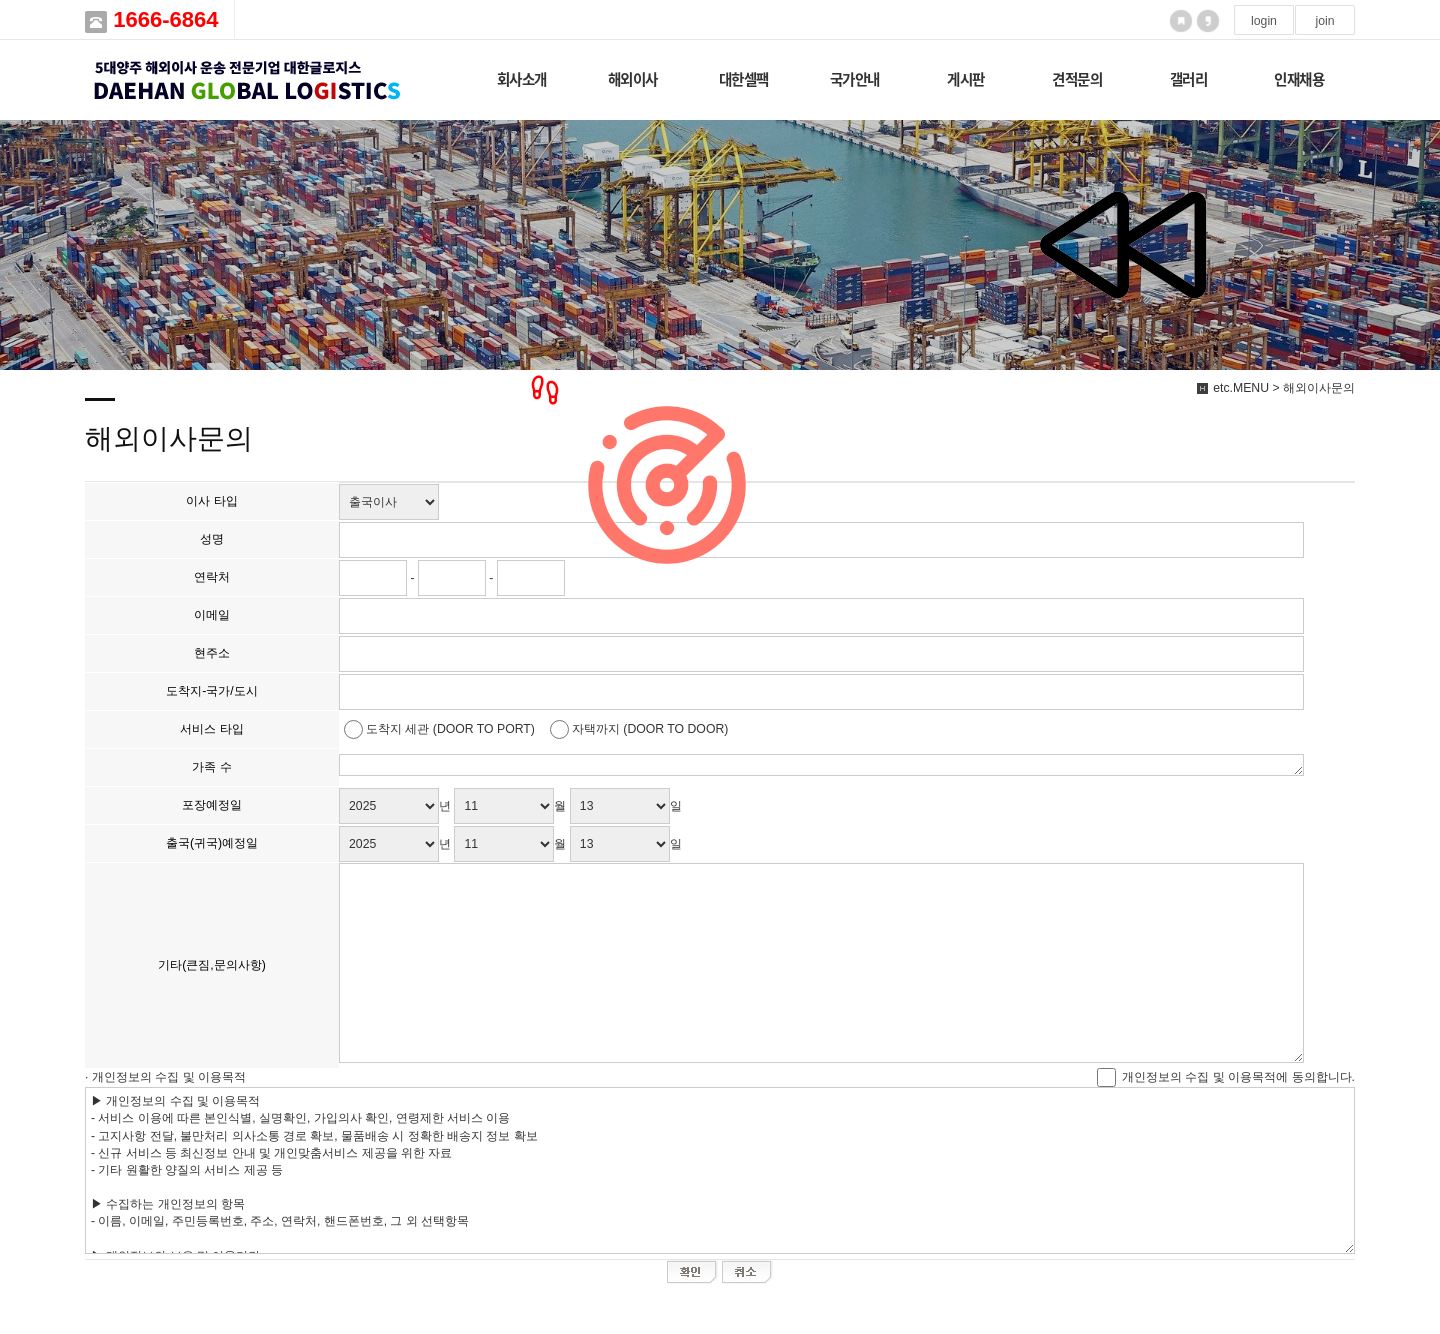 Image resolution: width=1440 pixels, height=1334 pixels. What do you see at coordinates (1129, 245) in the screenshot?
I see `rewind media or skip backward` at bounding box center [1129, 245].